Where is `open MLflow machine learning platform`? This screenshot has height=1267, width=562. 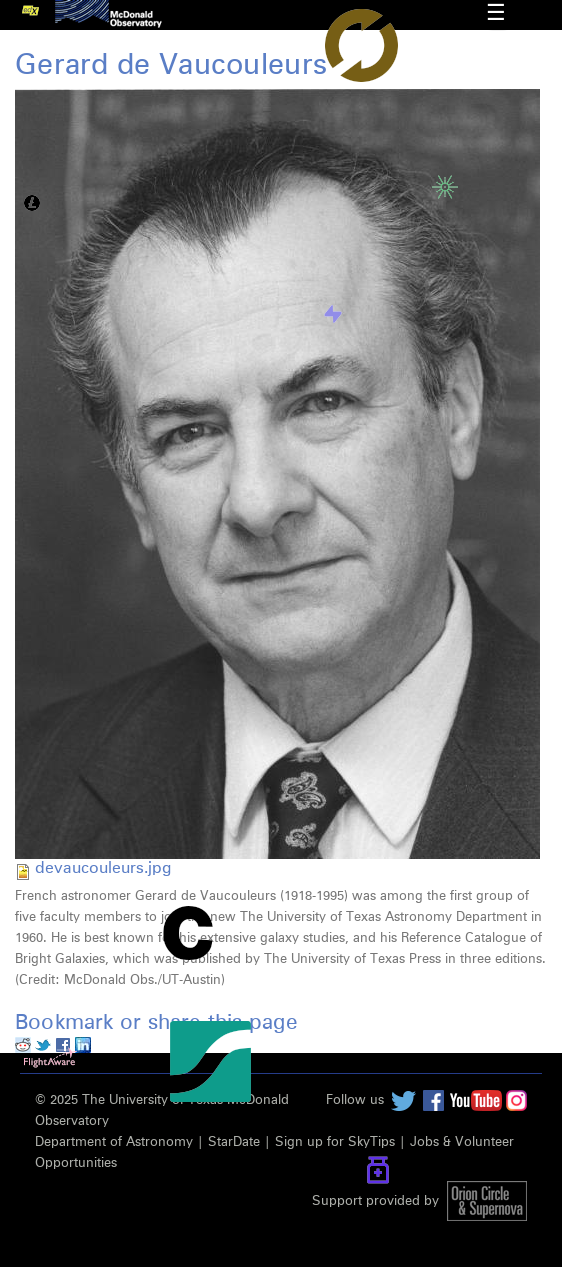
open MLflow machine learning platform is located at coordinates (361, 45).